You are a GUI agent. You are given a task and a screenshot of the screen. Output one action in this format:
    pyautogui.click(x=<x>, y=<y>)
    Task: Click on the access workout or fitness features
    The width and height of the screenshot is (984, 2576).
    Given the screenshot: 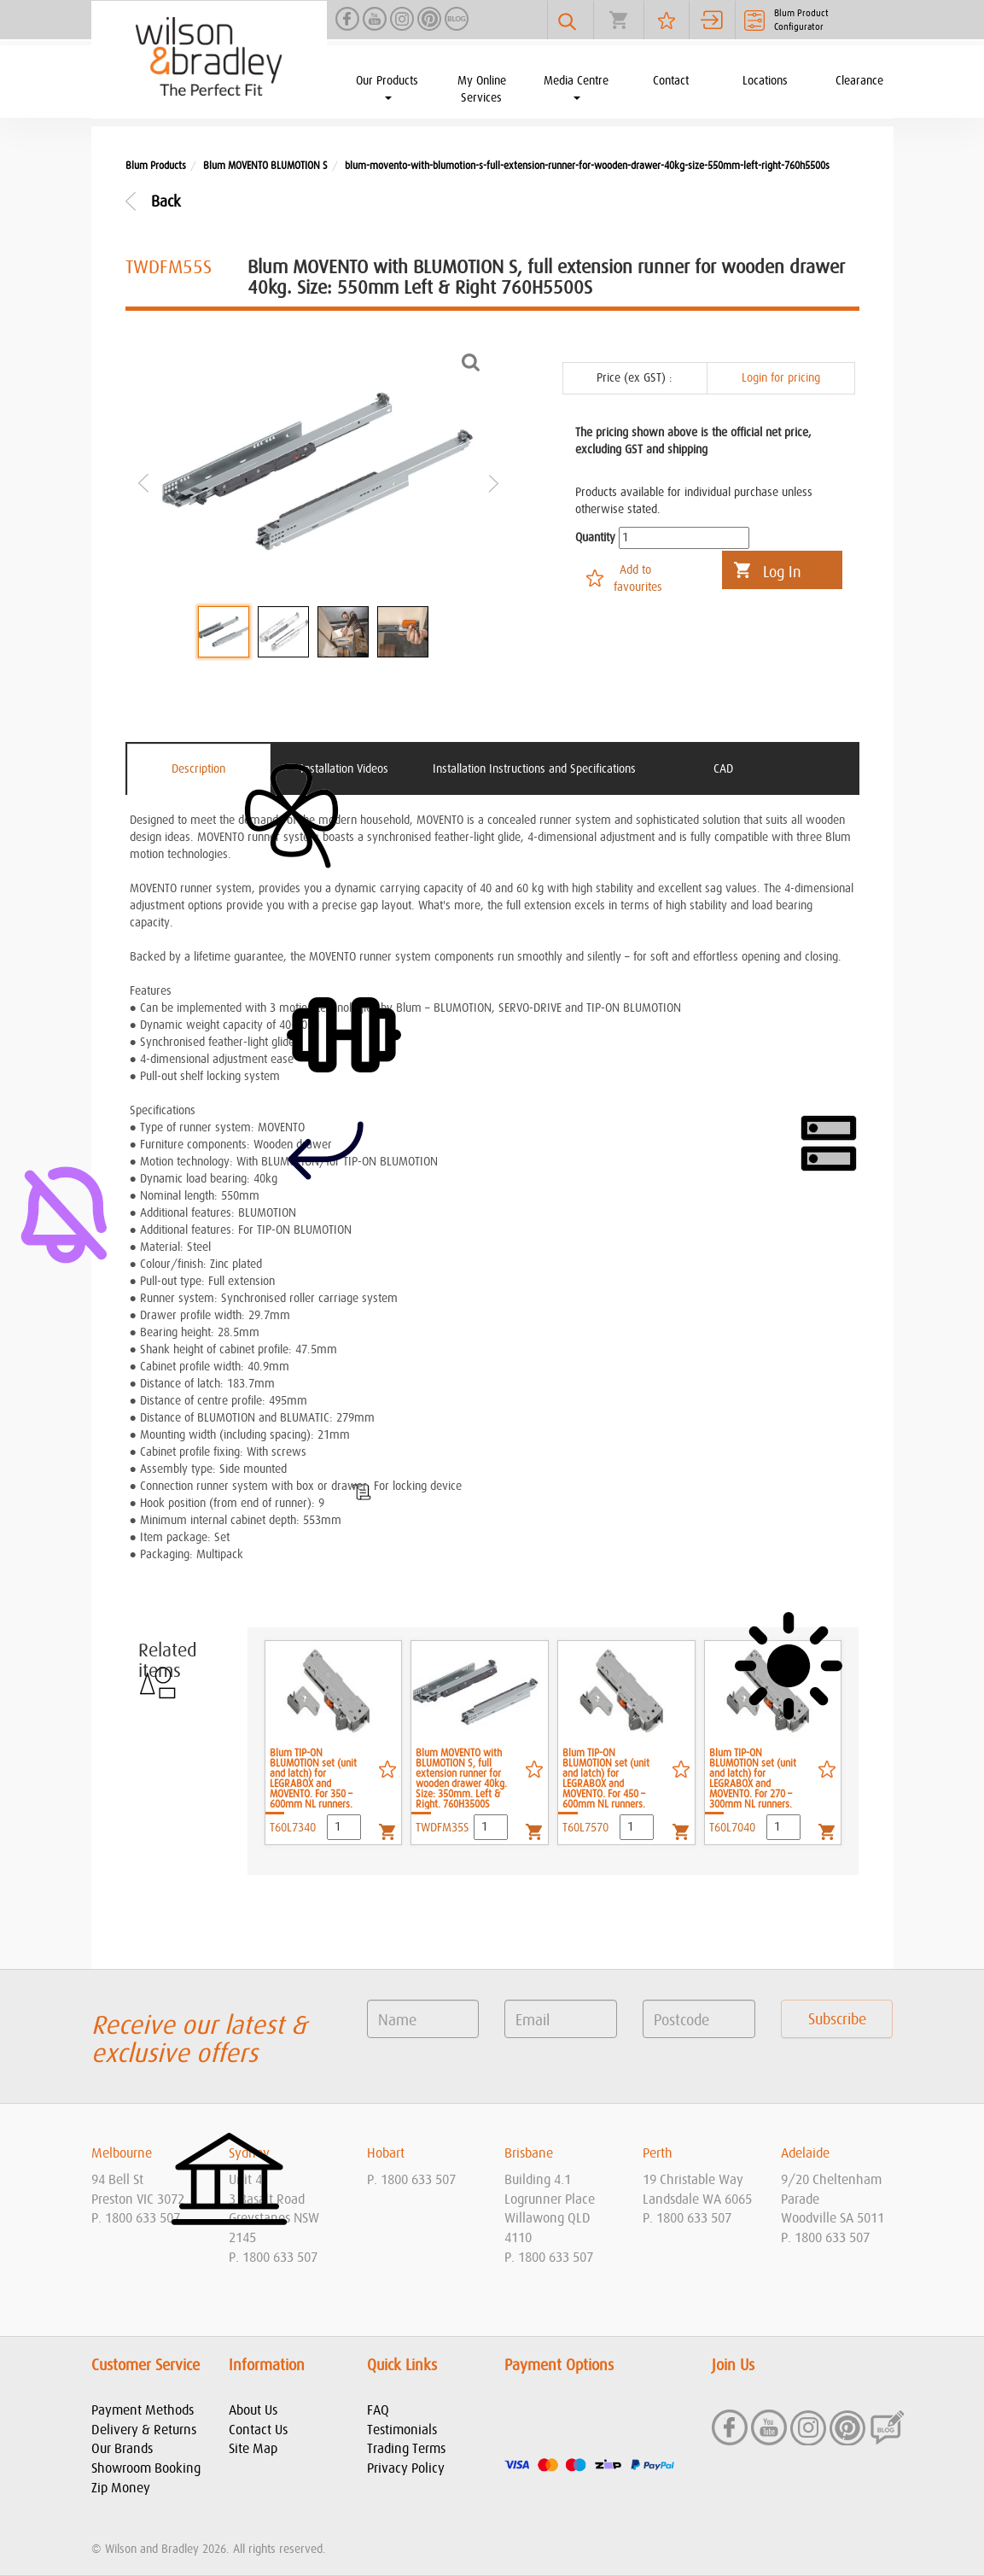 What is the action you would take?
    pyautogui.click(x=344, y=1035)
    